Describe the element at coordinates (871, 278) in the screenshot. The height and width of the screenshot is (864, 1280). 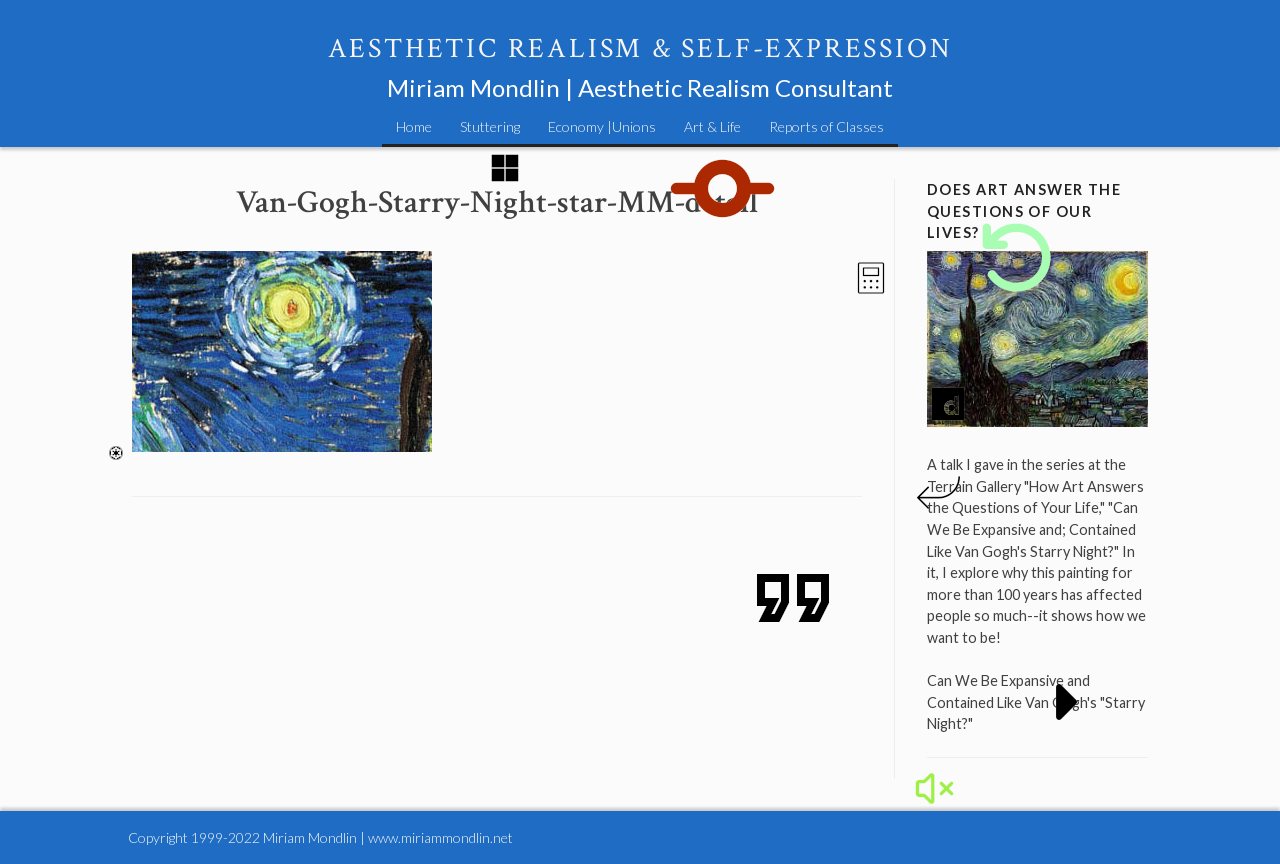
I see `open the calculator app` at that location.